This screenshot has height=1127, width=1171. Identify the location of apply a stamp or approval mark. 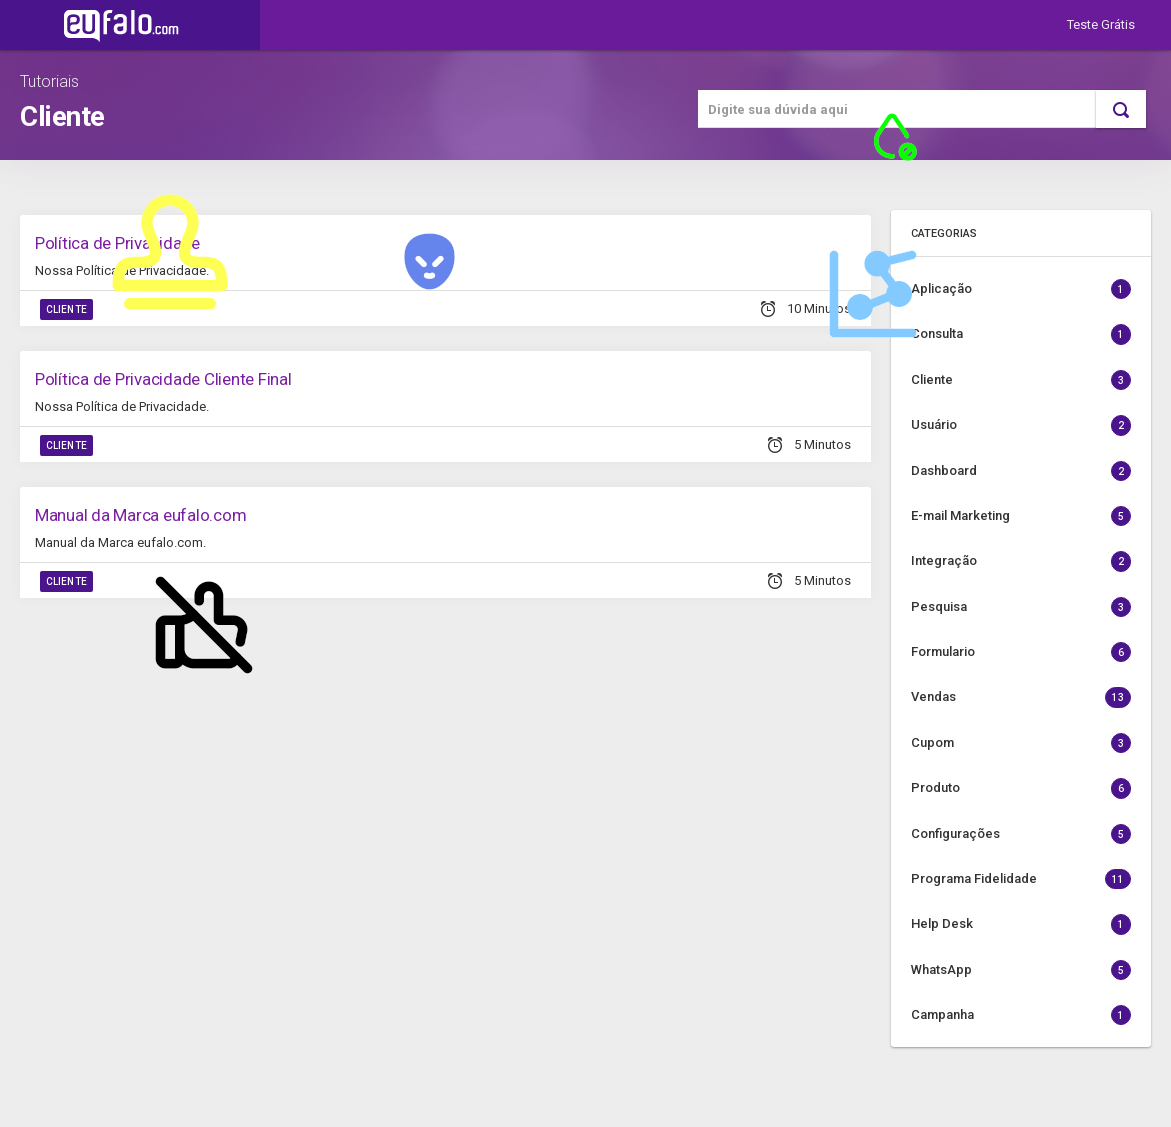
(170, 252).